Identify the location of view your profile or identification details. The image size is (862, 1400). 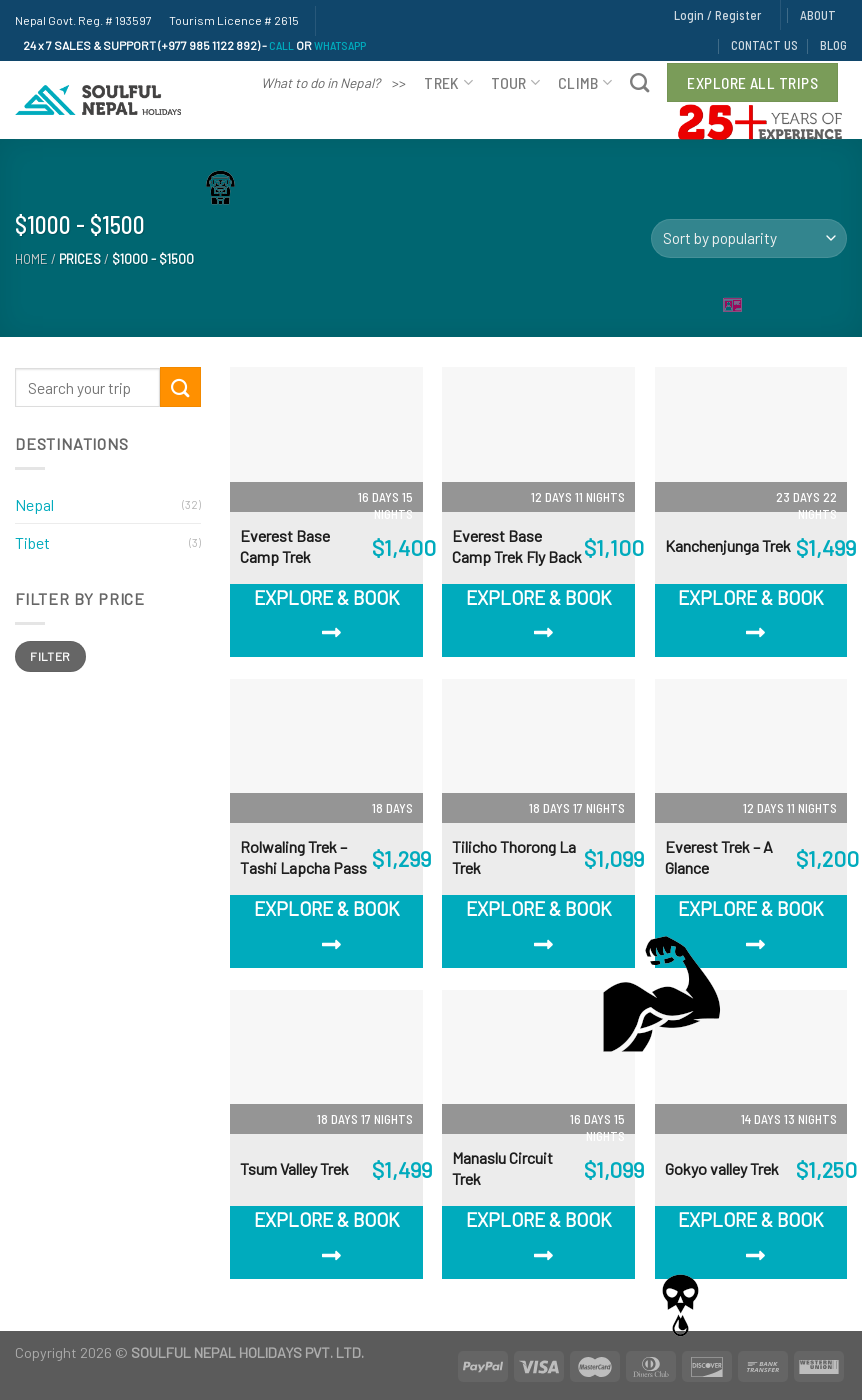
(732, 304).